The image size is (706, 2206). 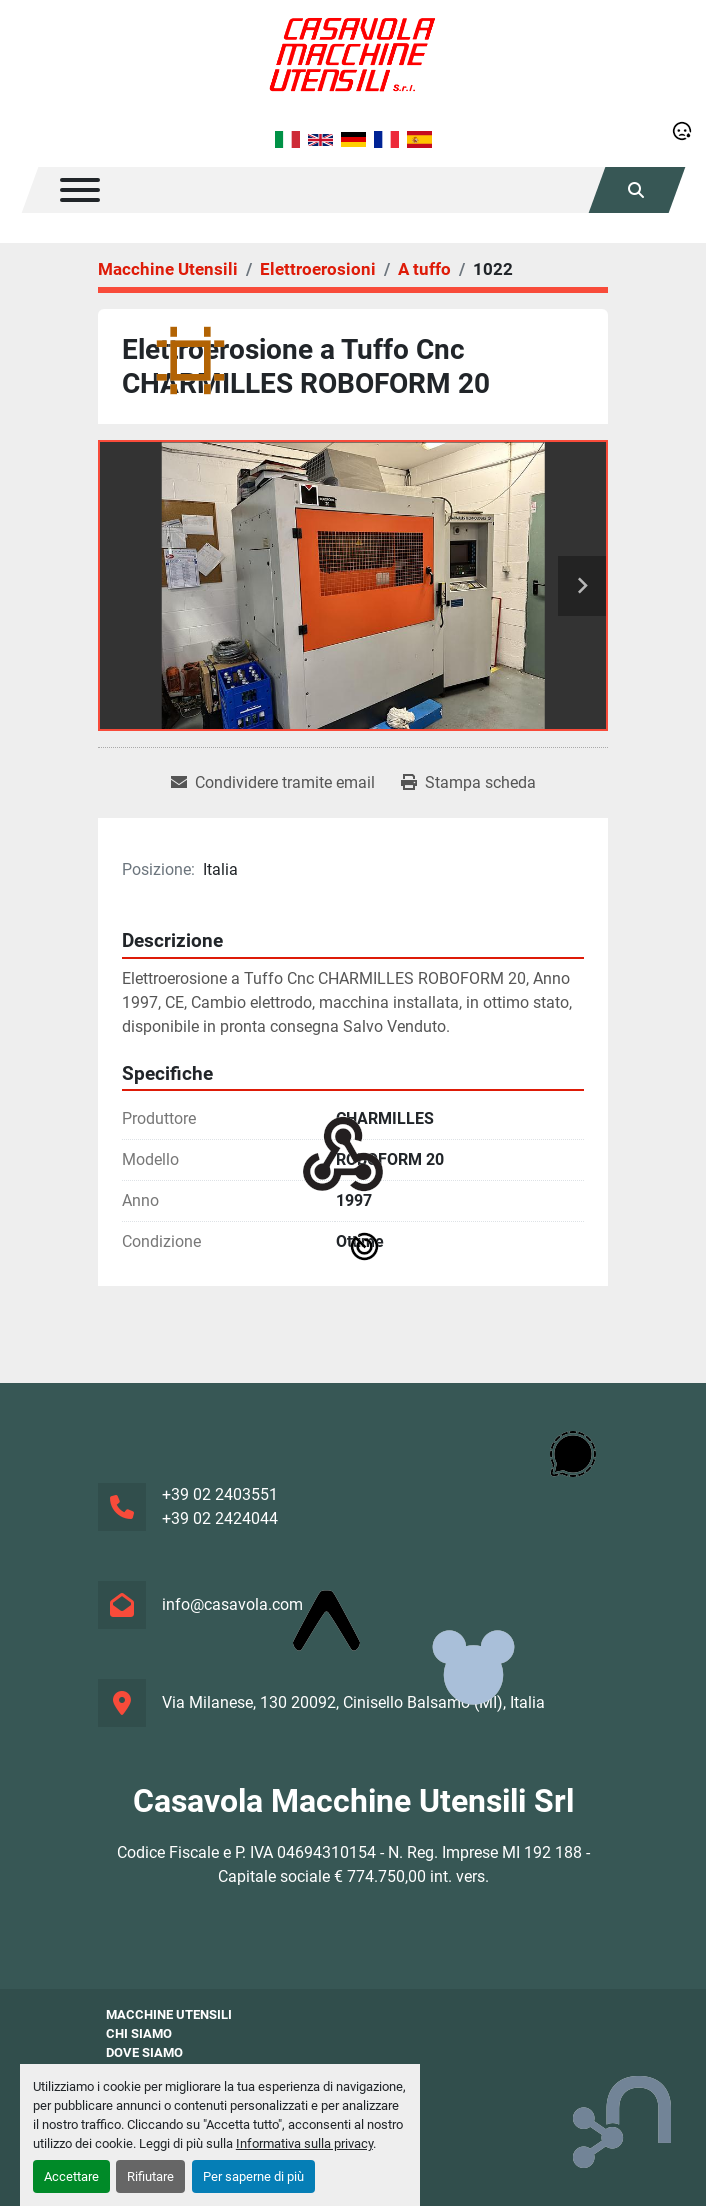 What do you see at coordinates (364, 1246) in the screenshot?
I see `scan a QR code or barcode` at bounding box center [364, 1246].